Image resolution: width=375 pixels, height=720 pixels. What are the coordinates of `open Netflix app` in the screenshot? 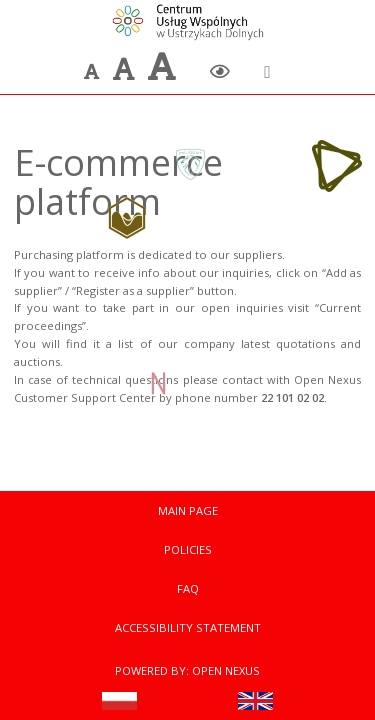 It's located at (158, 383).